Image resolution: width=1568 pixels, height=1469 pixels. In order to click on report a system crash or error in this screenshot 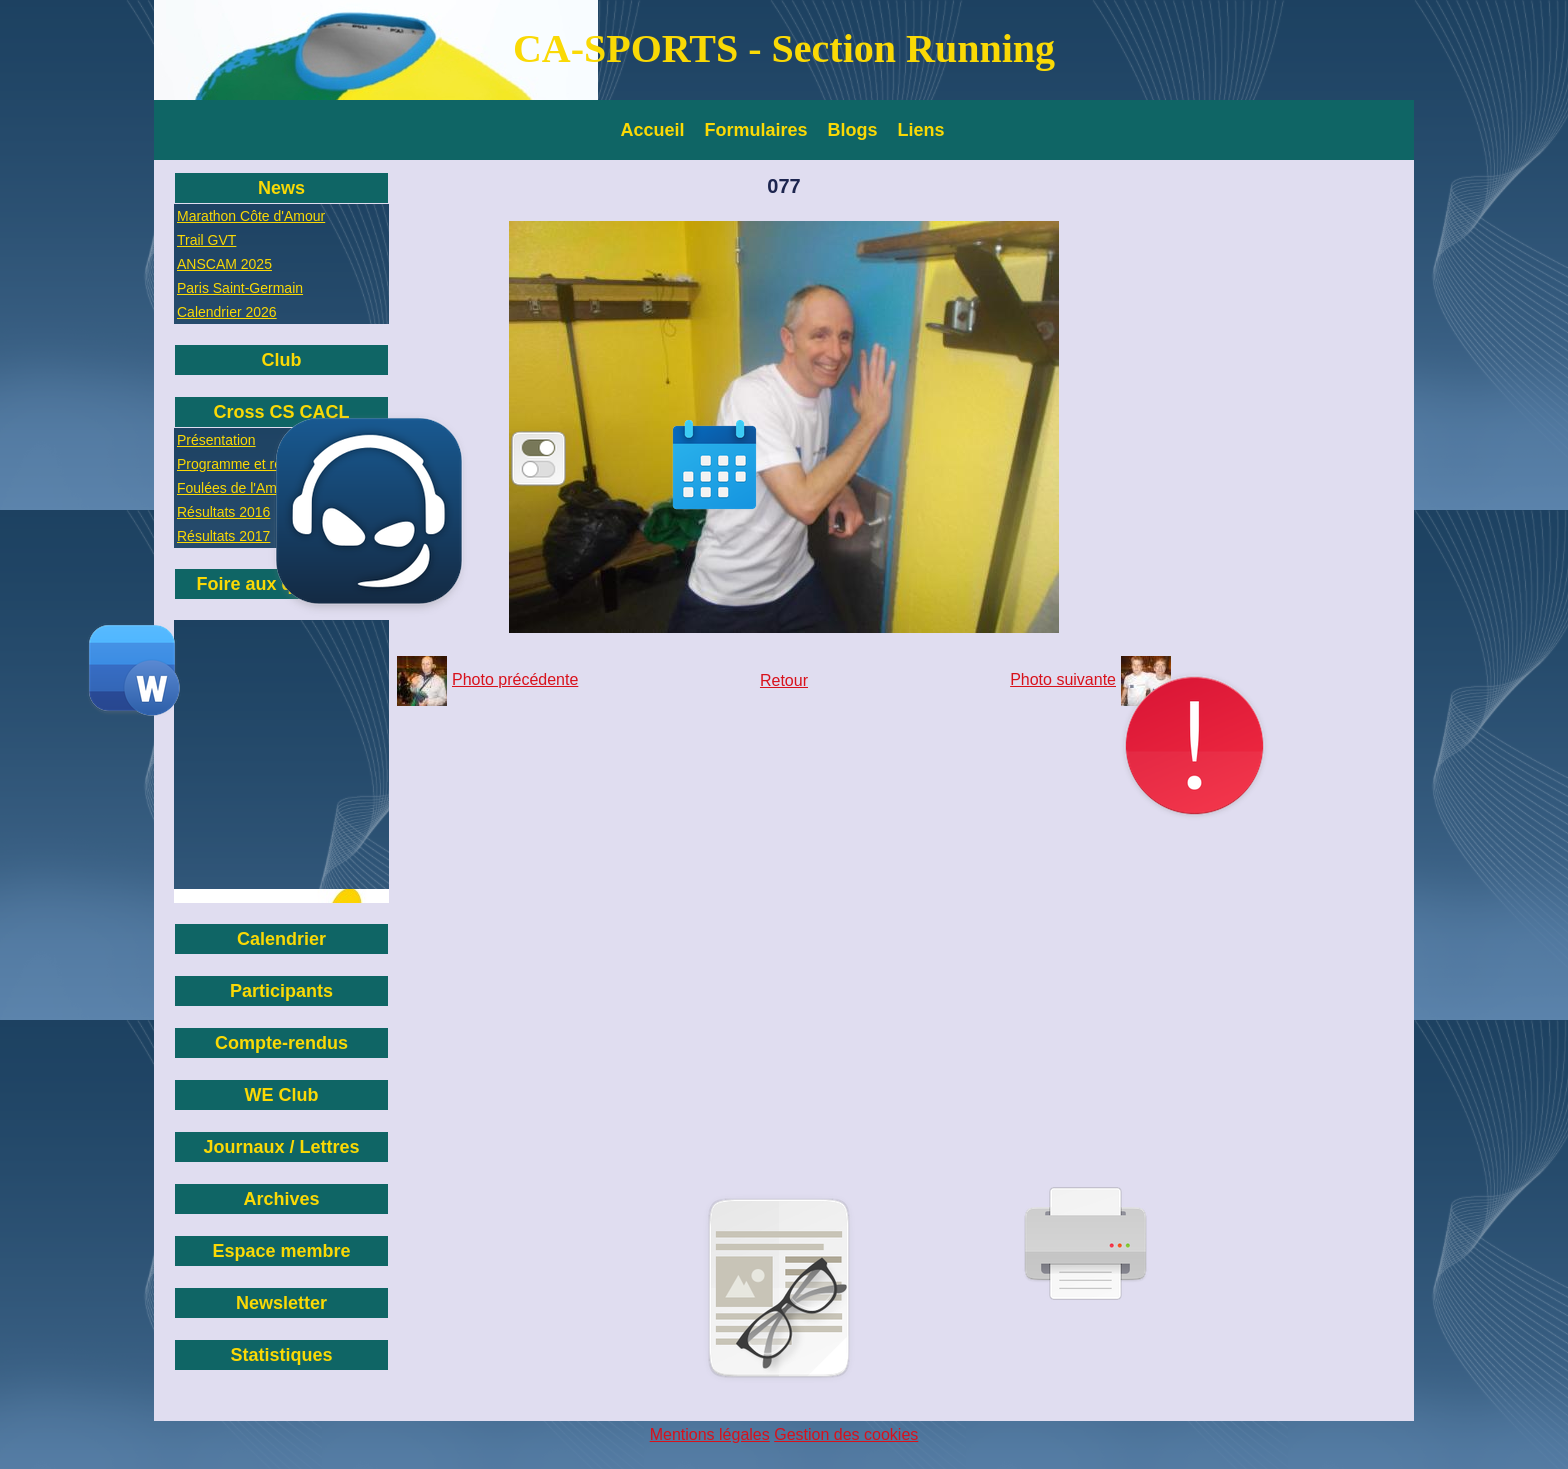, I will do `click(1194, 745)`.